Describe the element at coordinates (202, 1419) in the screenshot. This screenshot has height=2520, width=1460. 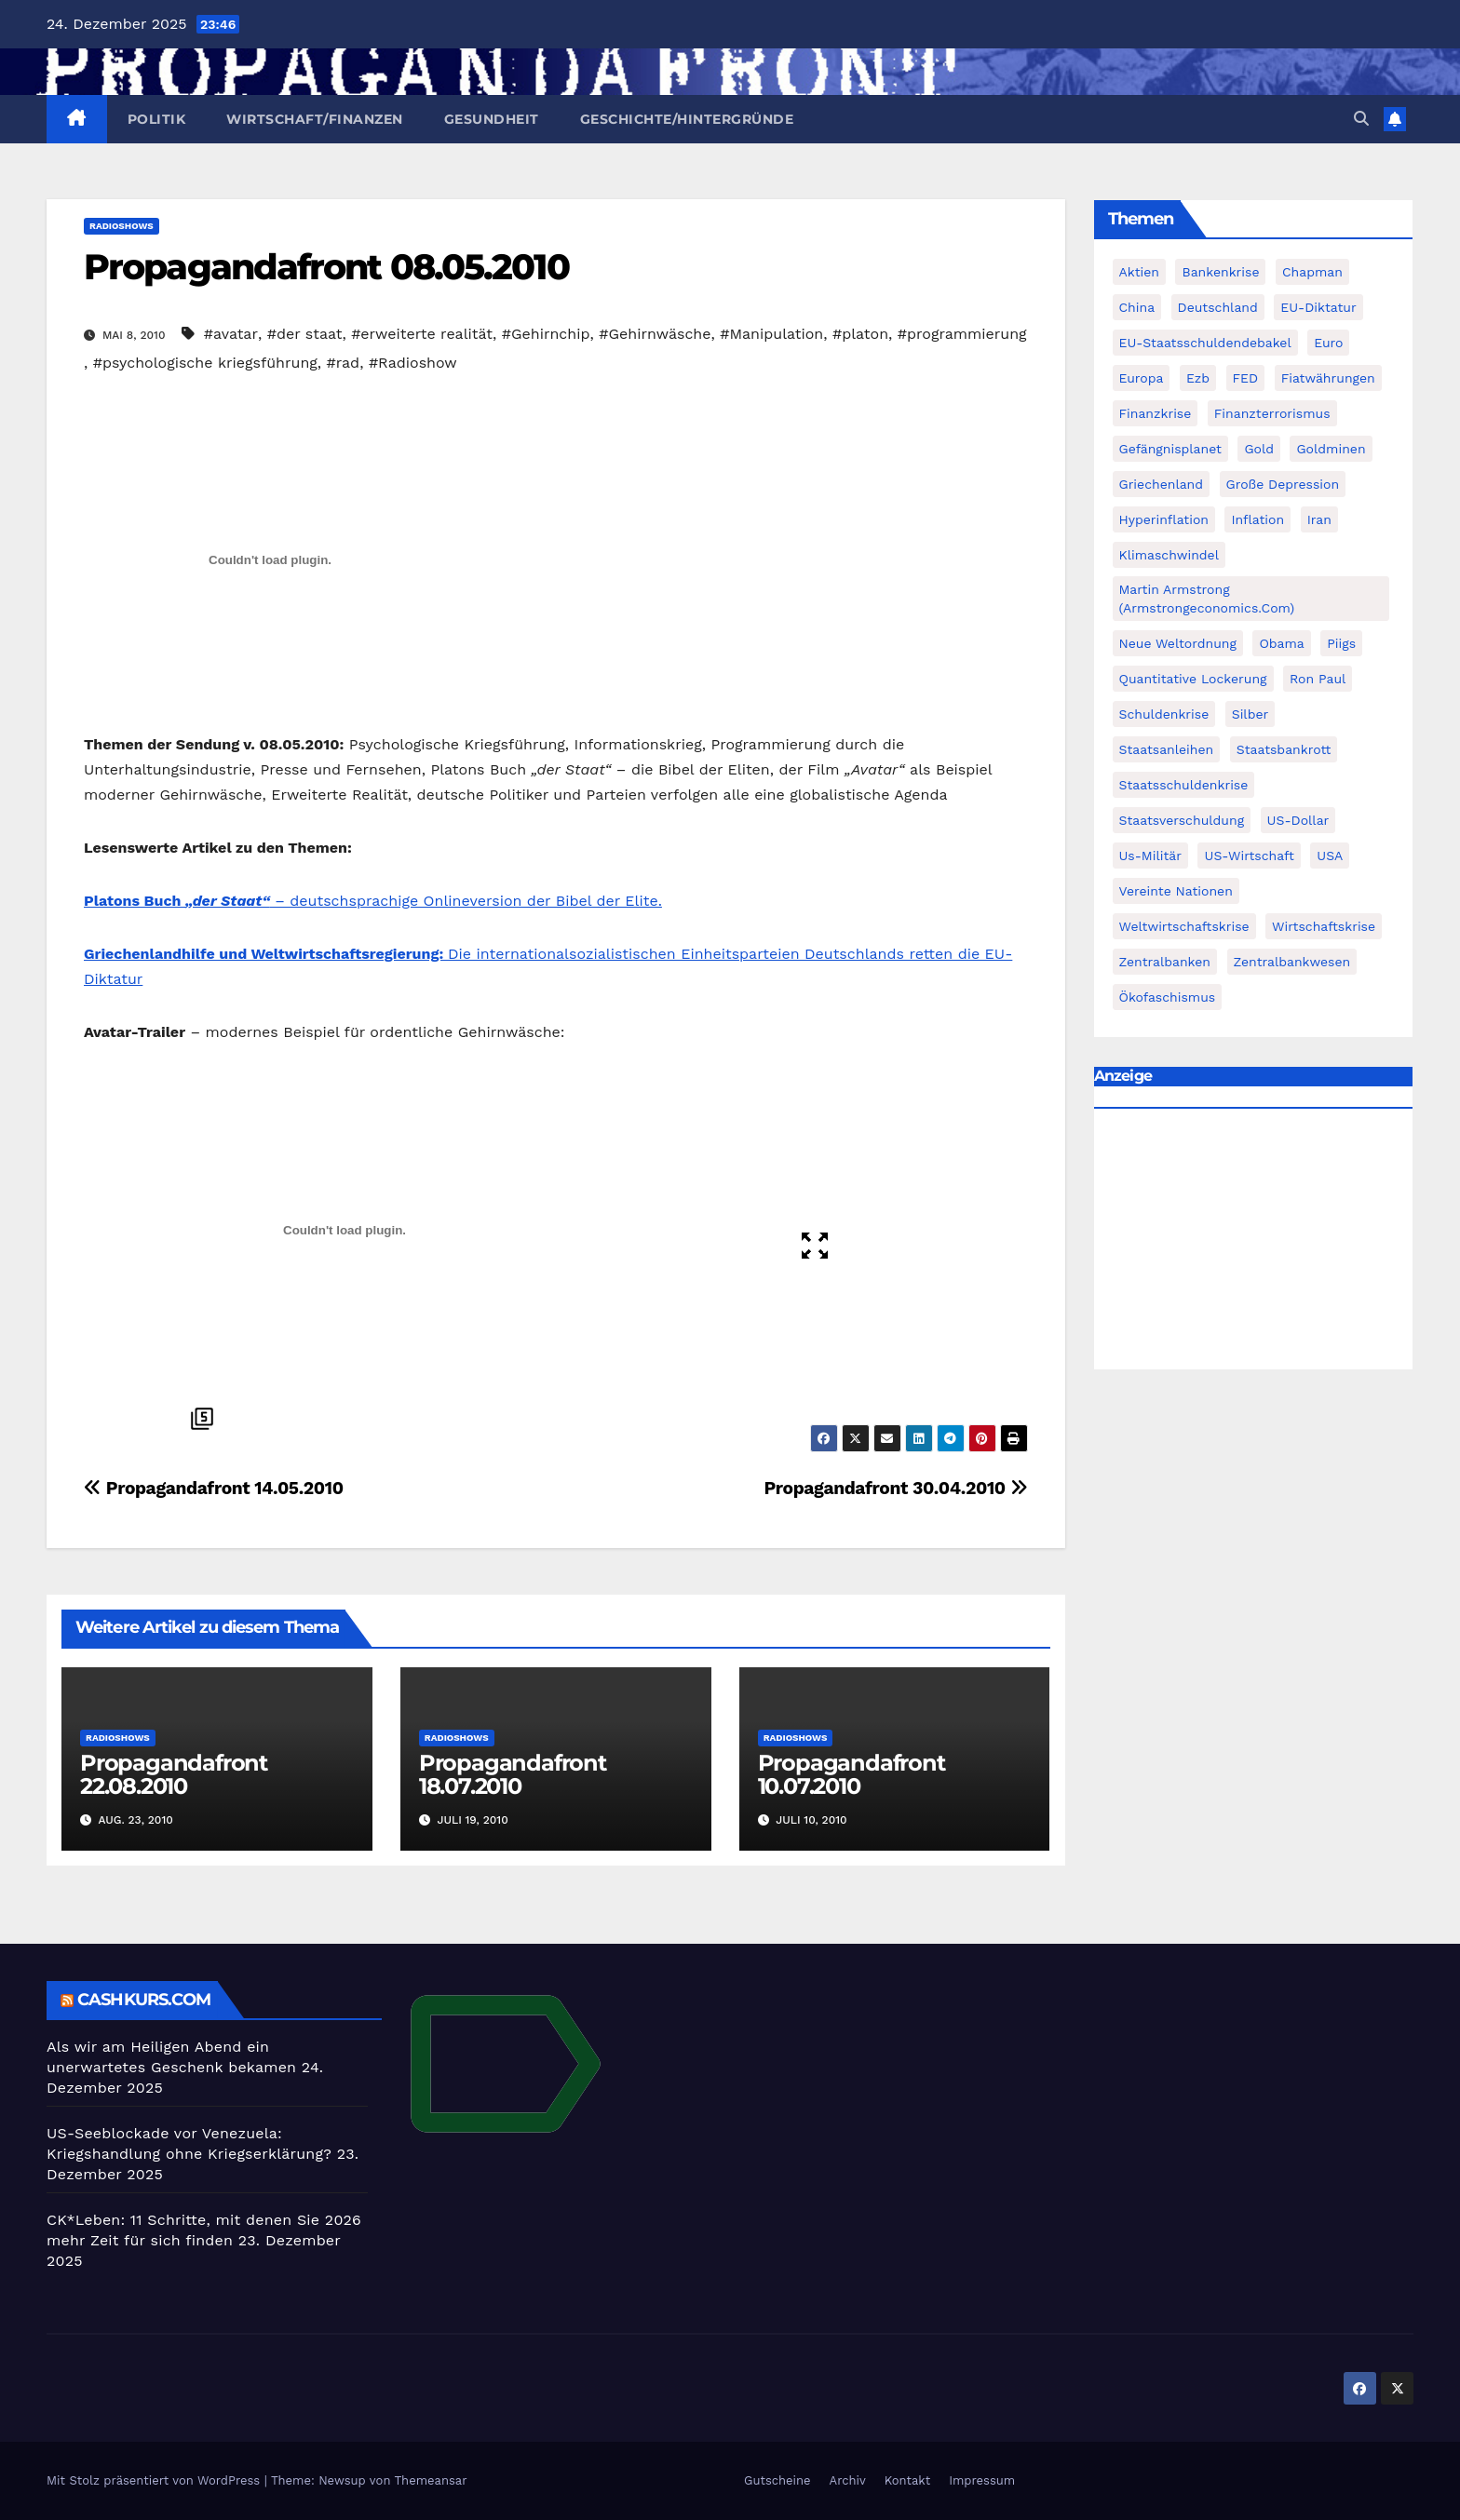
I see `indicates 5 items or layers selected` at that location.